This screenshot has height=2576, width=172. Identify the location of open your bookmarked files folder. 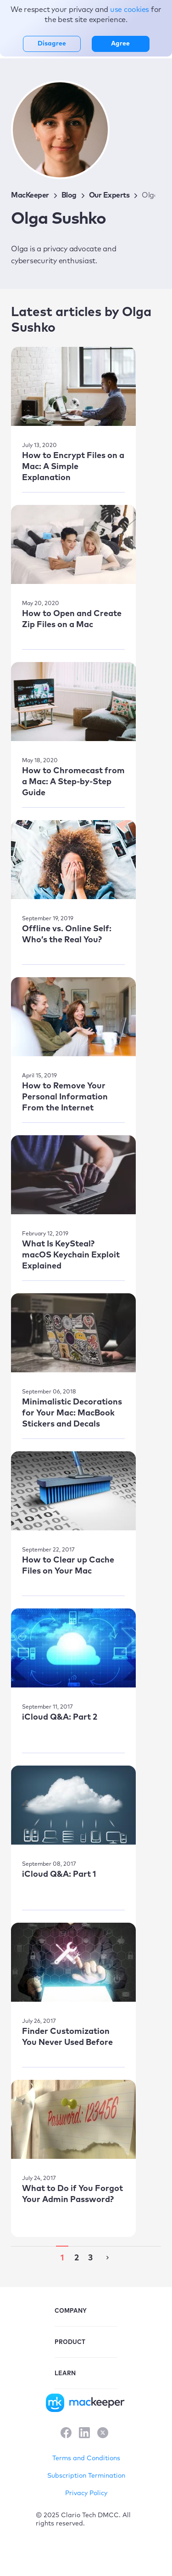
(47, 536).